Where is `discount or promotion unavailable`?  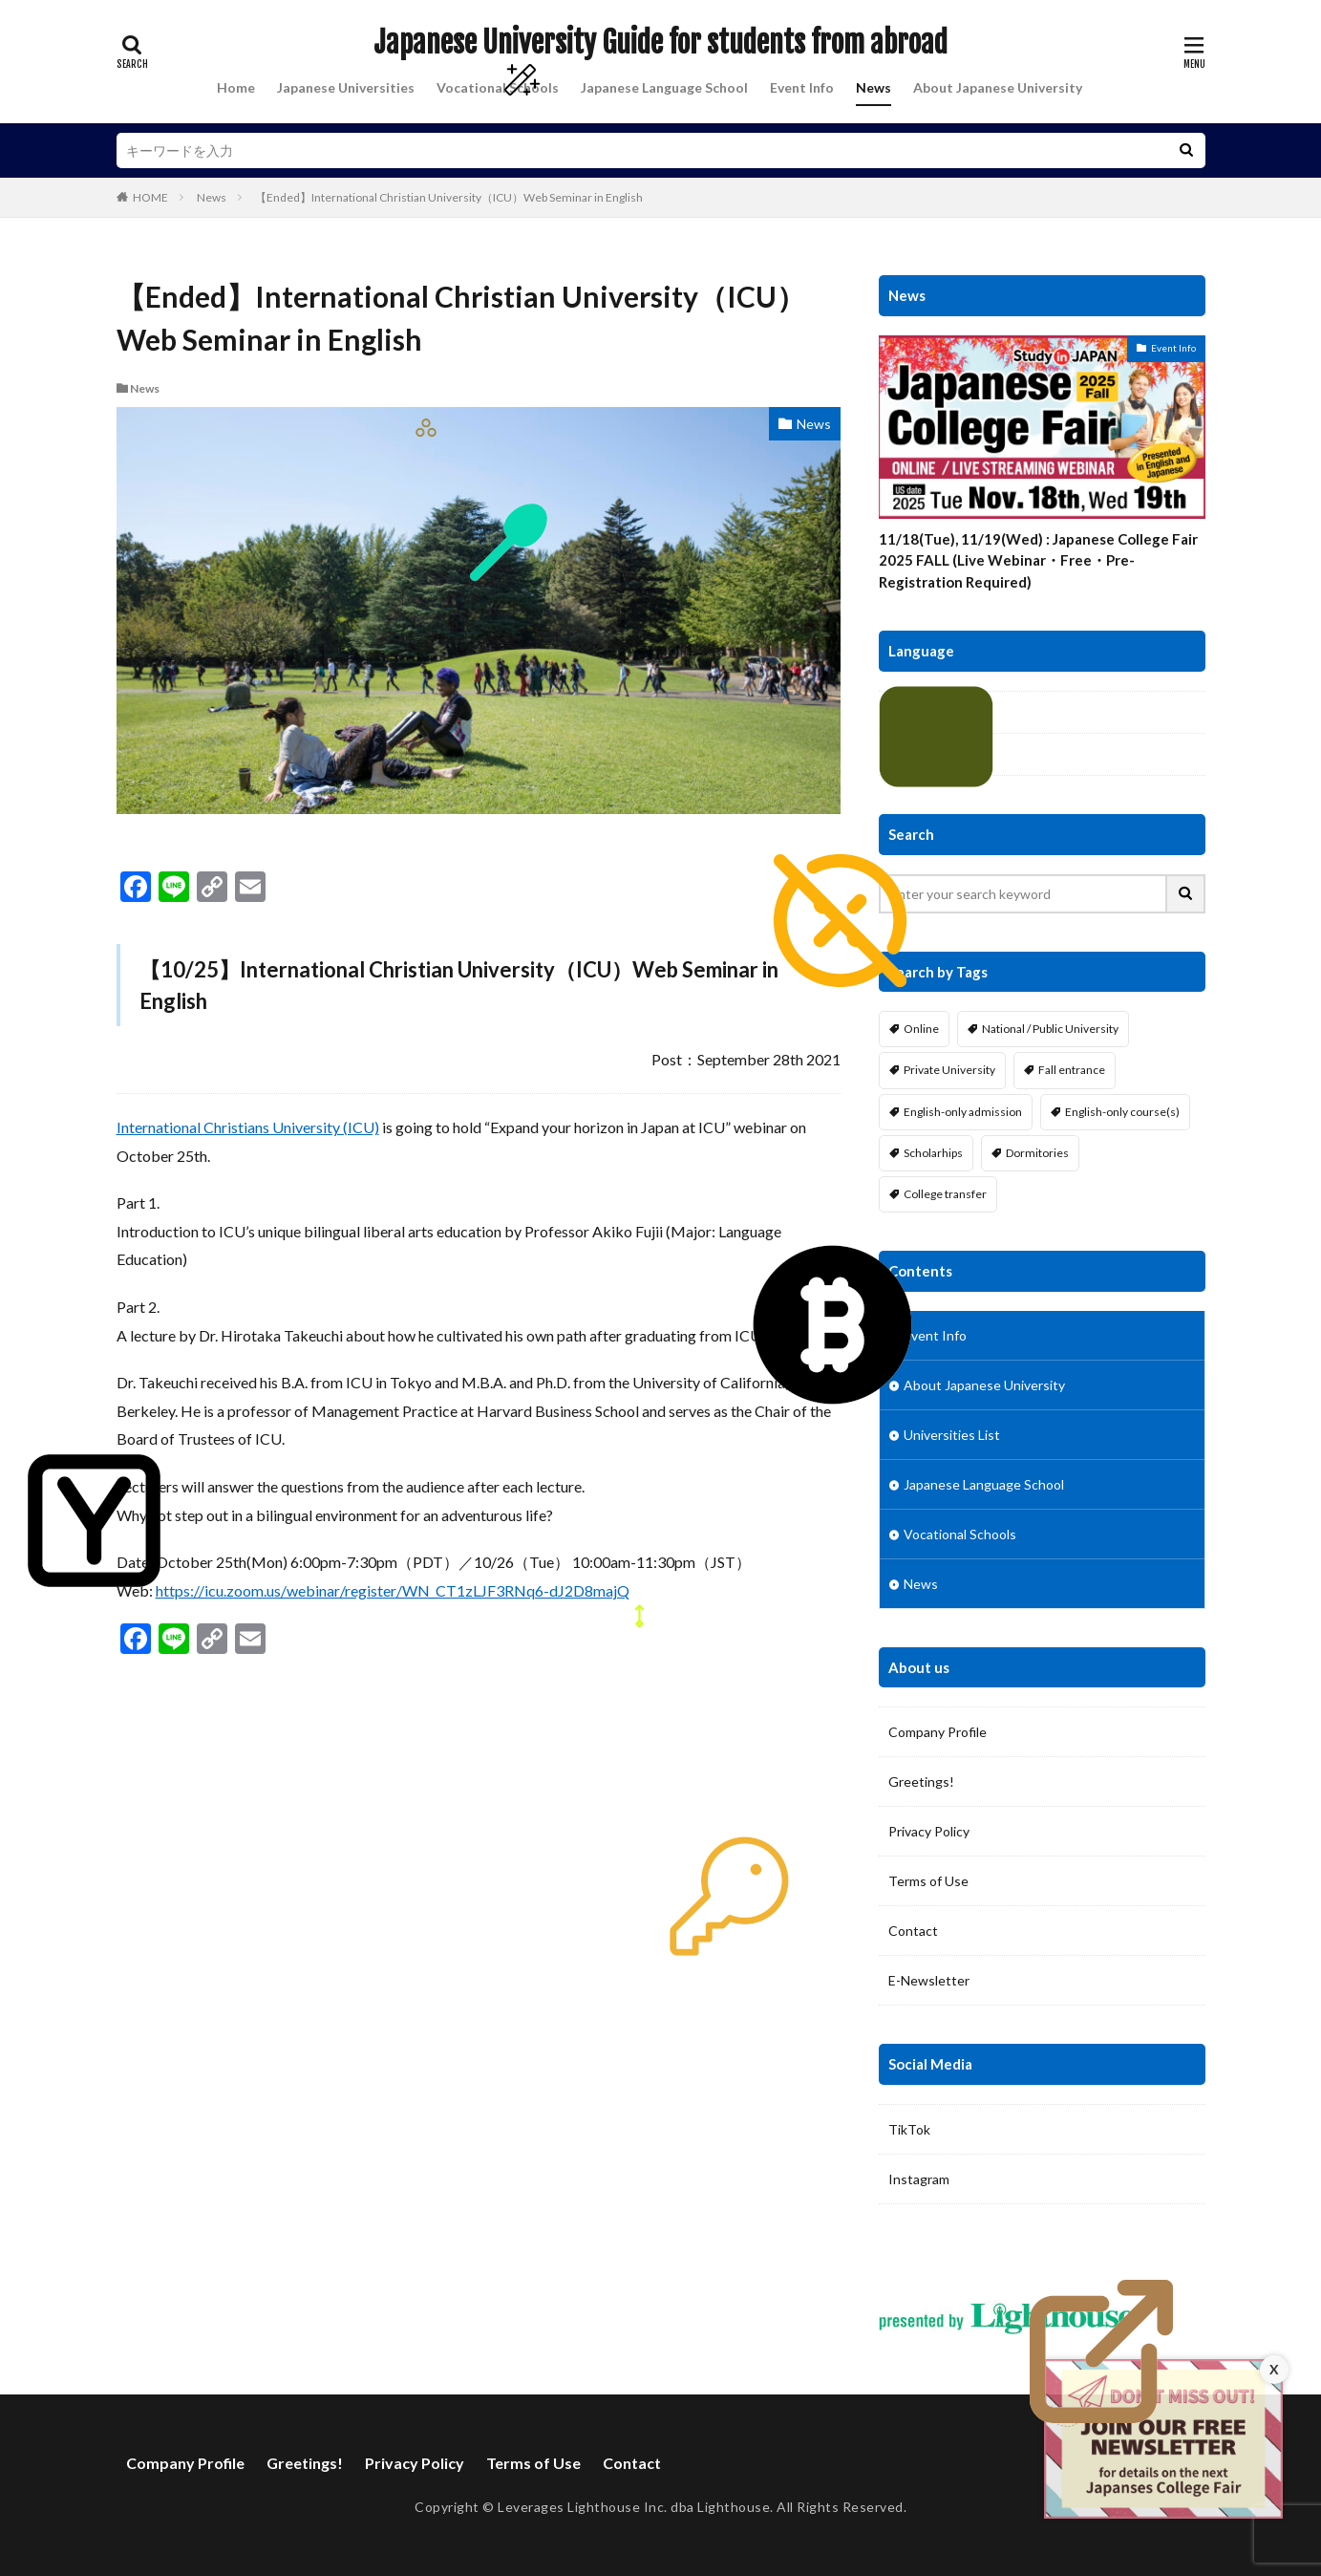
discount or promotion unavailable is located at coordinates (840, 920).